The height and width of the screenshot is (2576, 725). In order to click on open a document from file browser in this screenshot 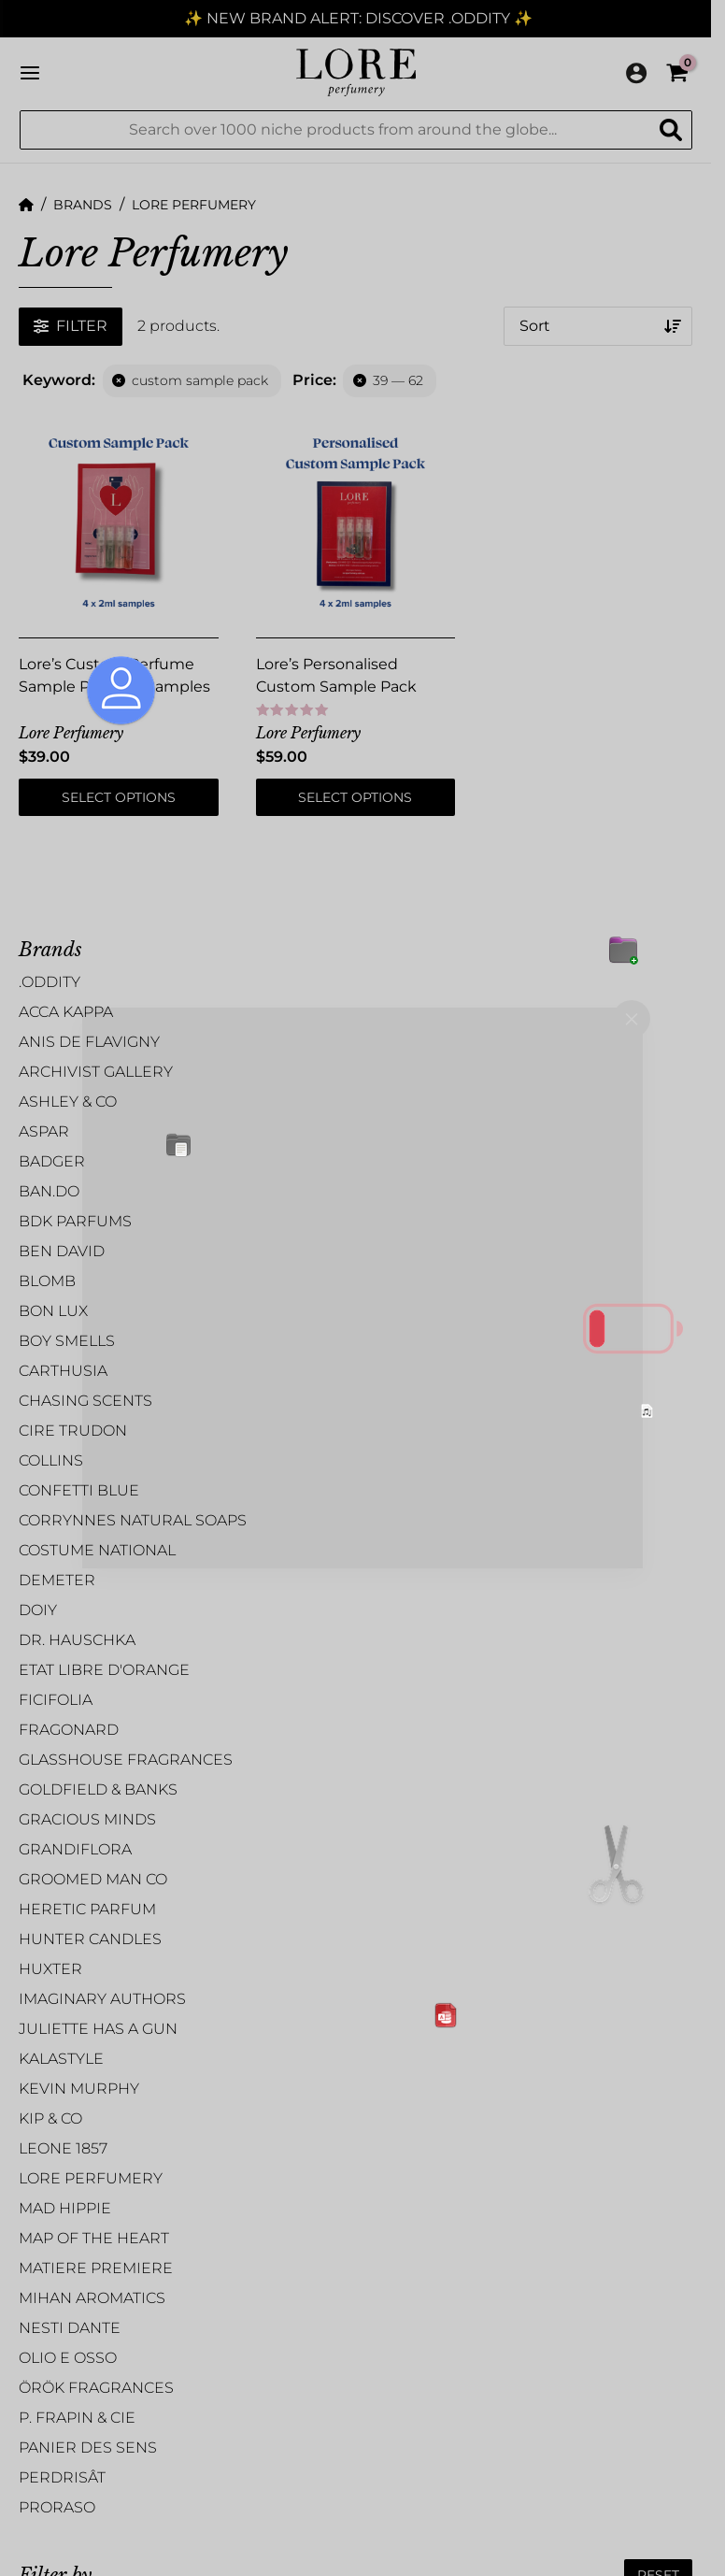, I will do `click(178, 1145)`.